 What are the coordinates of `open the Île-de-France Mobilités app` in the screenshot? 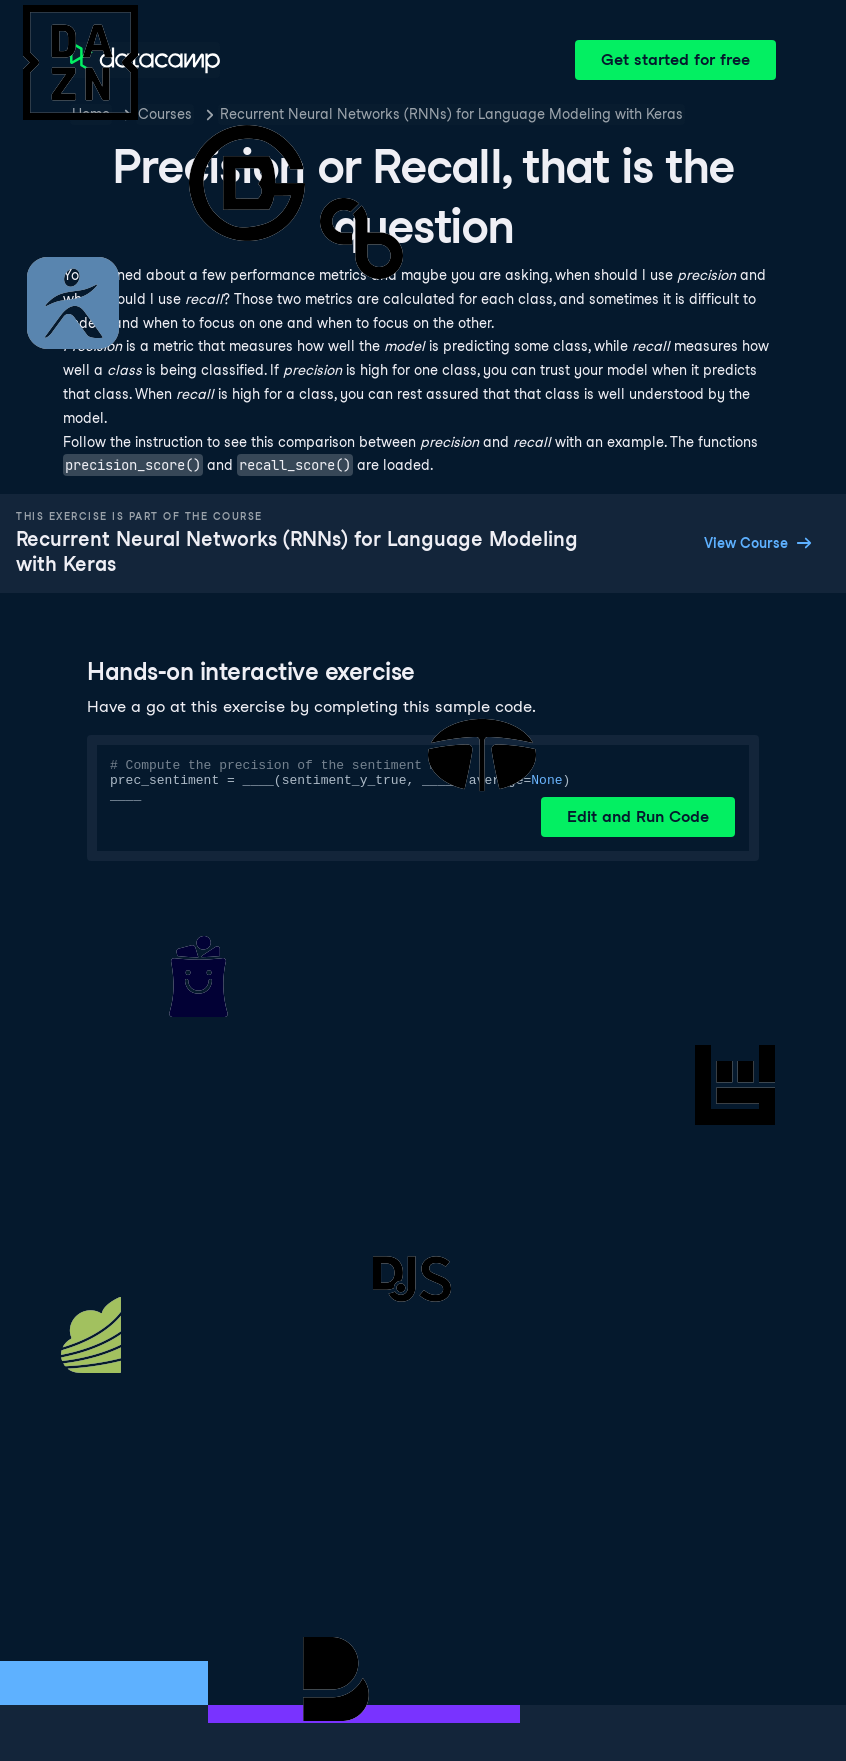 It's located at (73, 303).